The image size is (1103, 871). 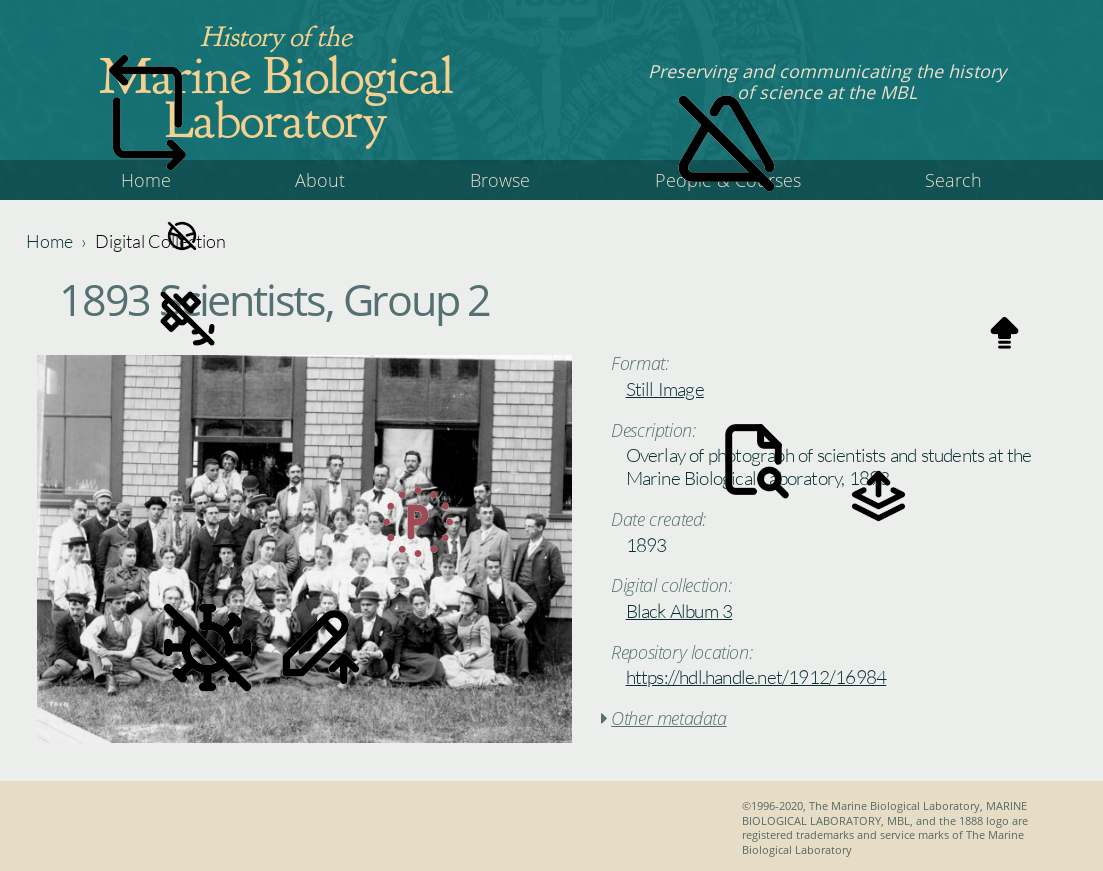 I want to click on indicates parking availability or location, so click(x=418, y=522).